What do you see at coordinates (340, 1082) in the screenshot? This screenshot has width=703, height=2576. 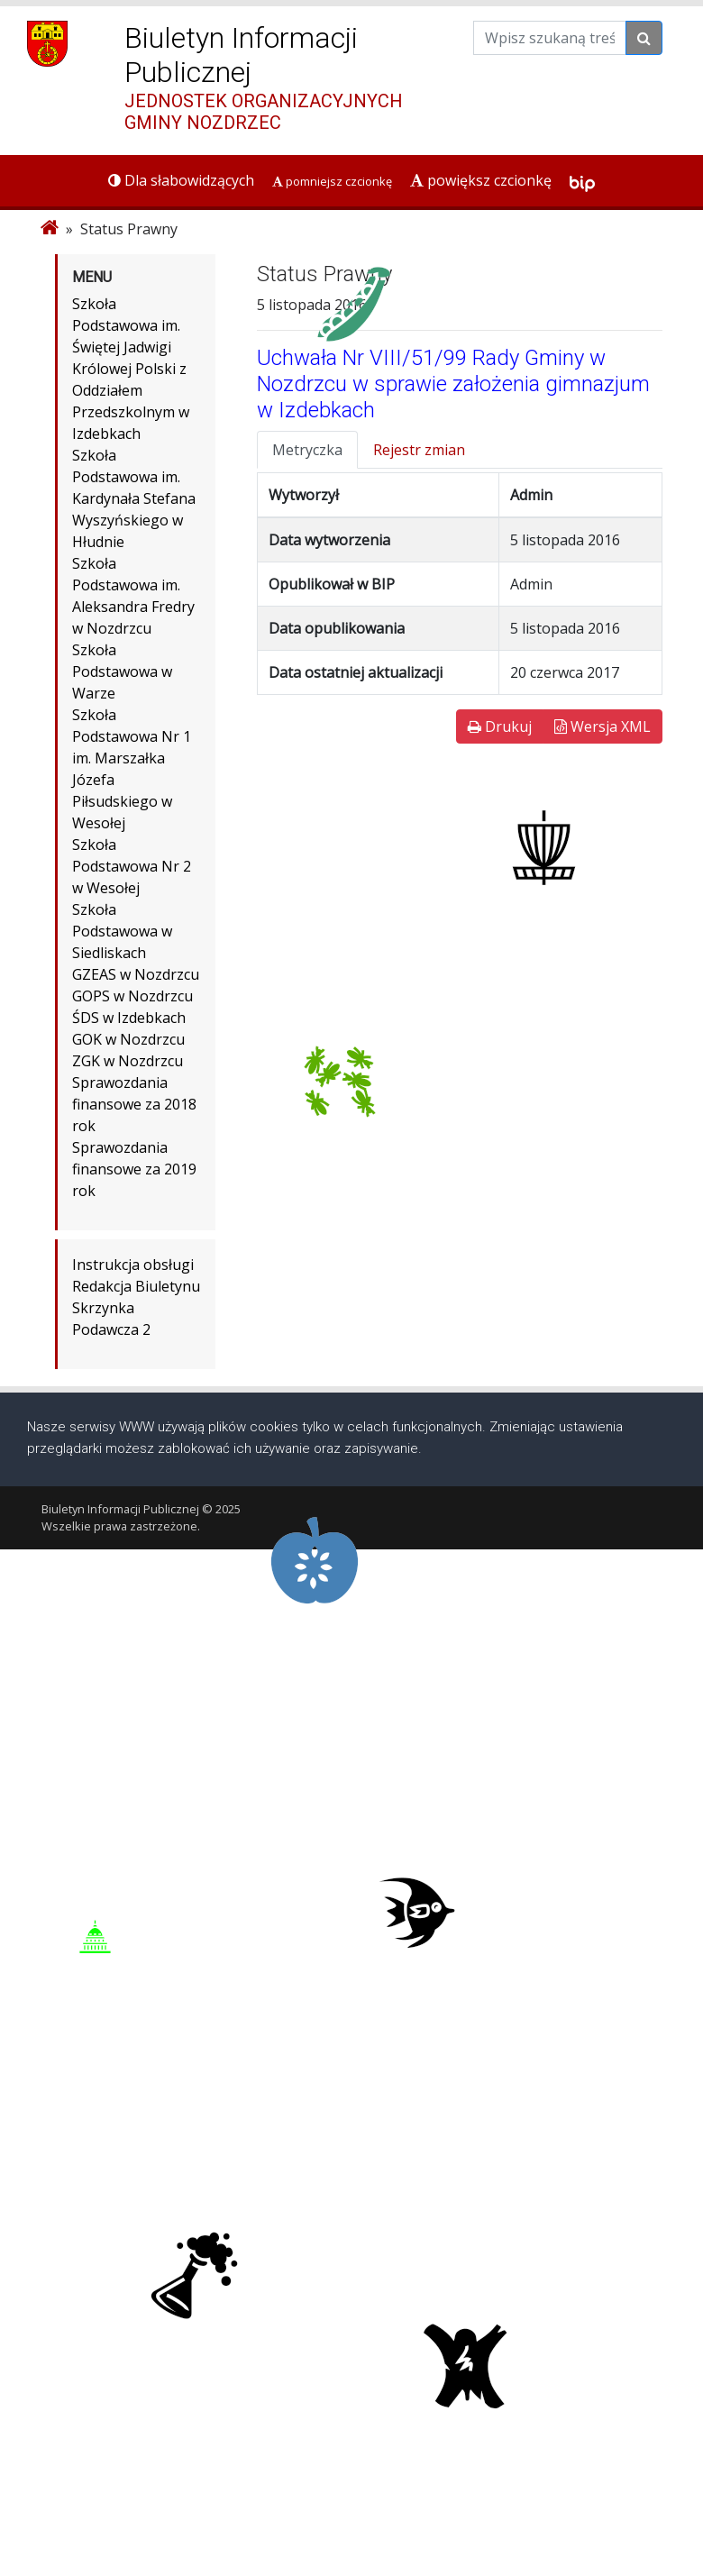 I see `indicates insect infestation or pest problem in a game` at bounding box center [340, 1082].